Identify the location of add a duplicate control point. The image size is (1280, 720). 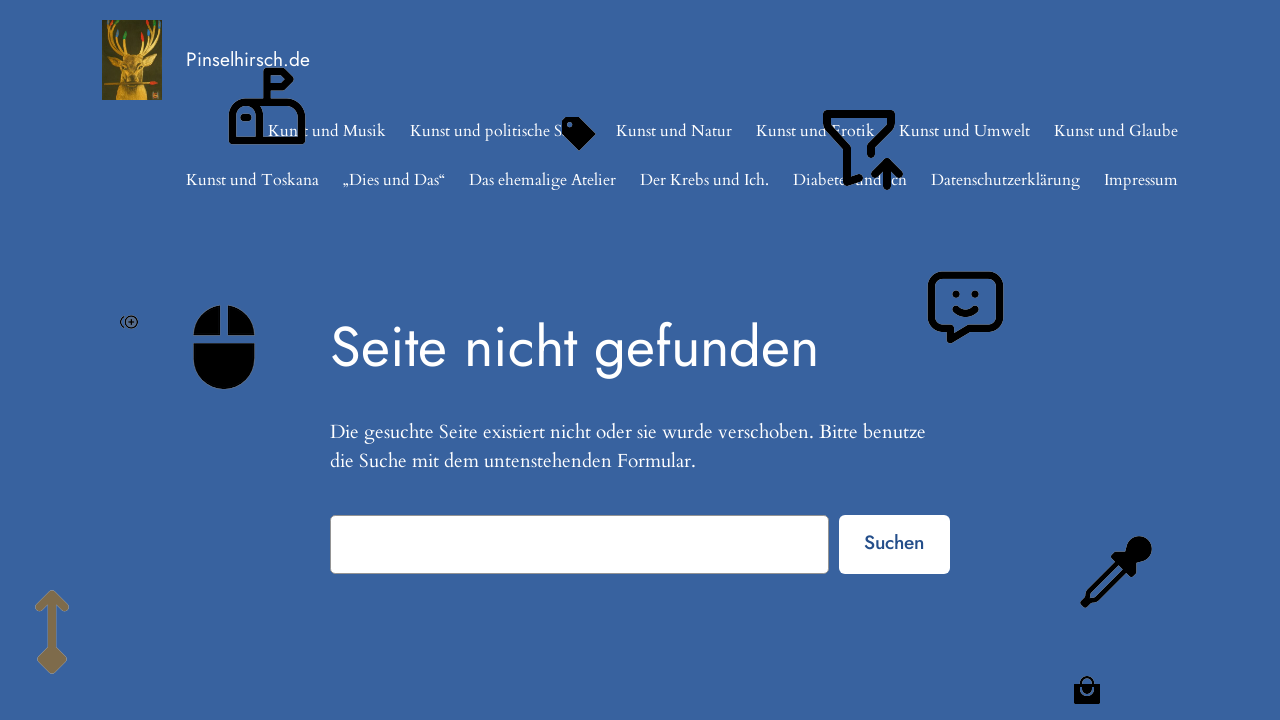
(129, 322).